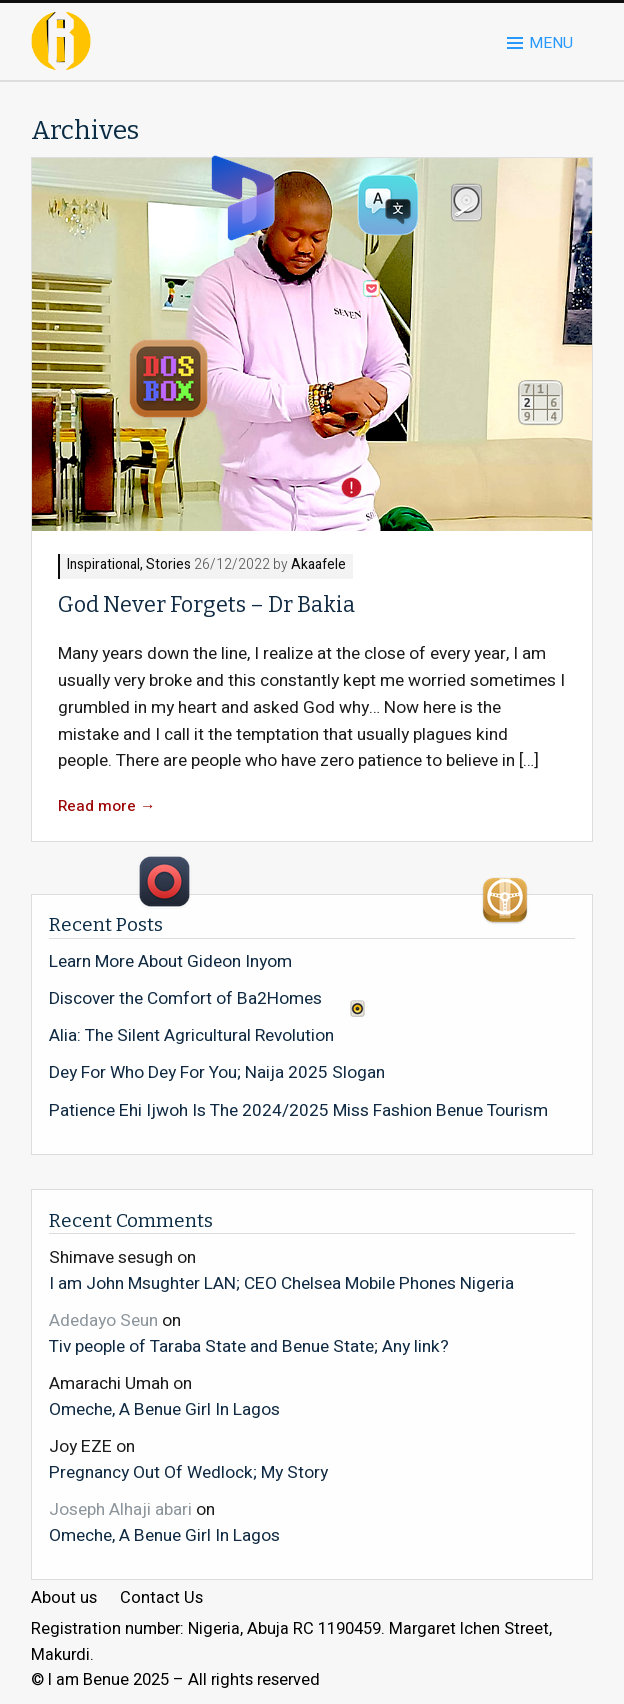  Describe the element at coordinates (168, 378) in the screenshot. I see `launch dosbox-x emulator` at that location.